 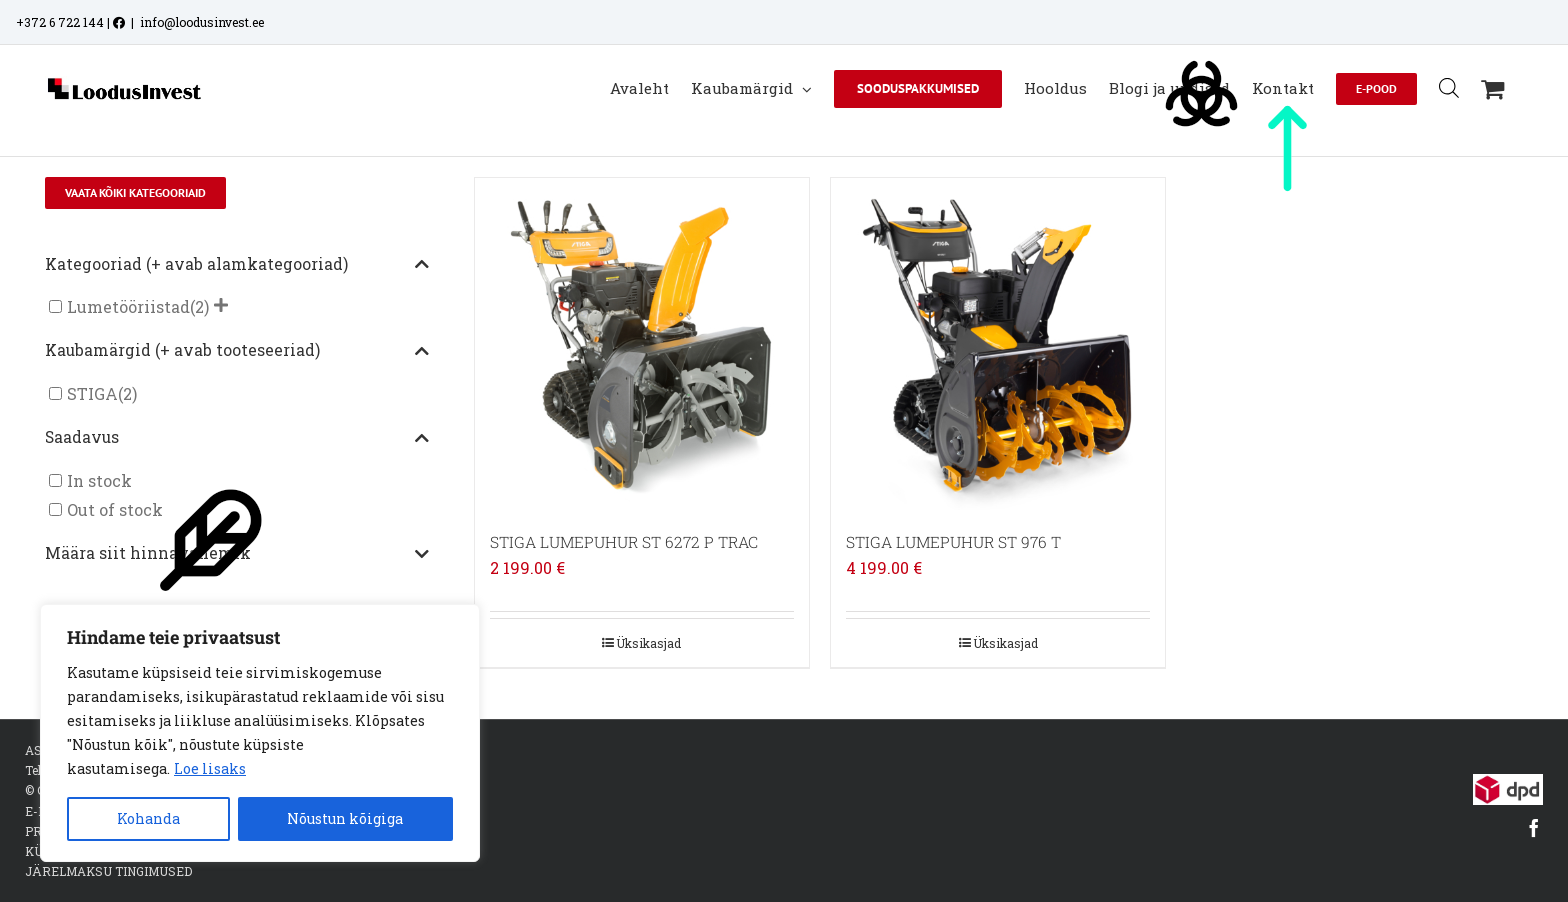 What do you see at coordinates (1201, 95) in the screenshot?
I see `indicates hazardous or dangerous content` at bounding box center [1201, 95].